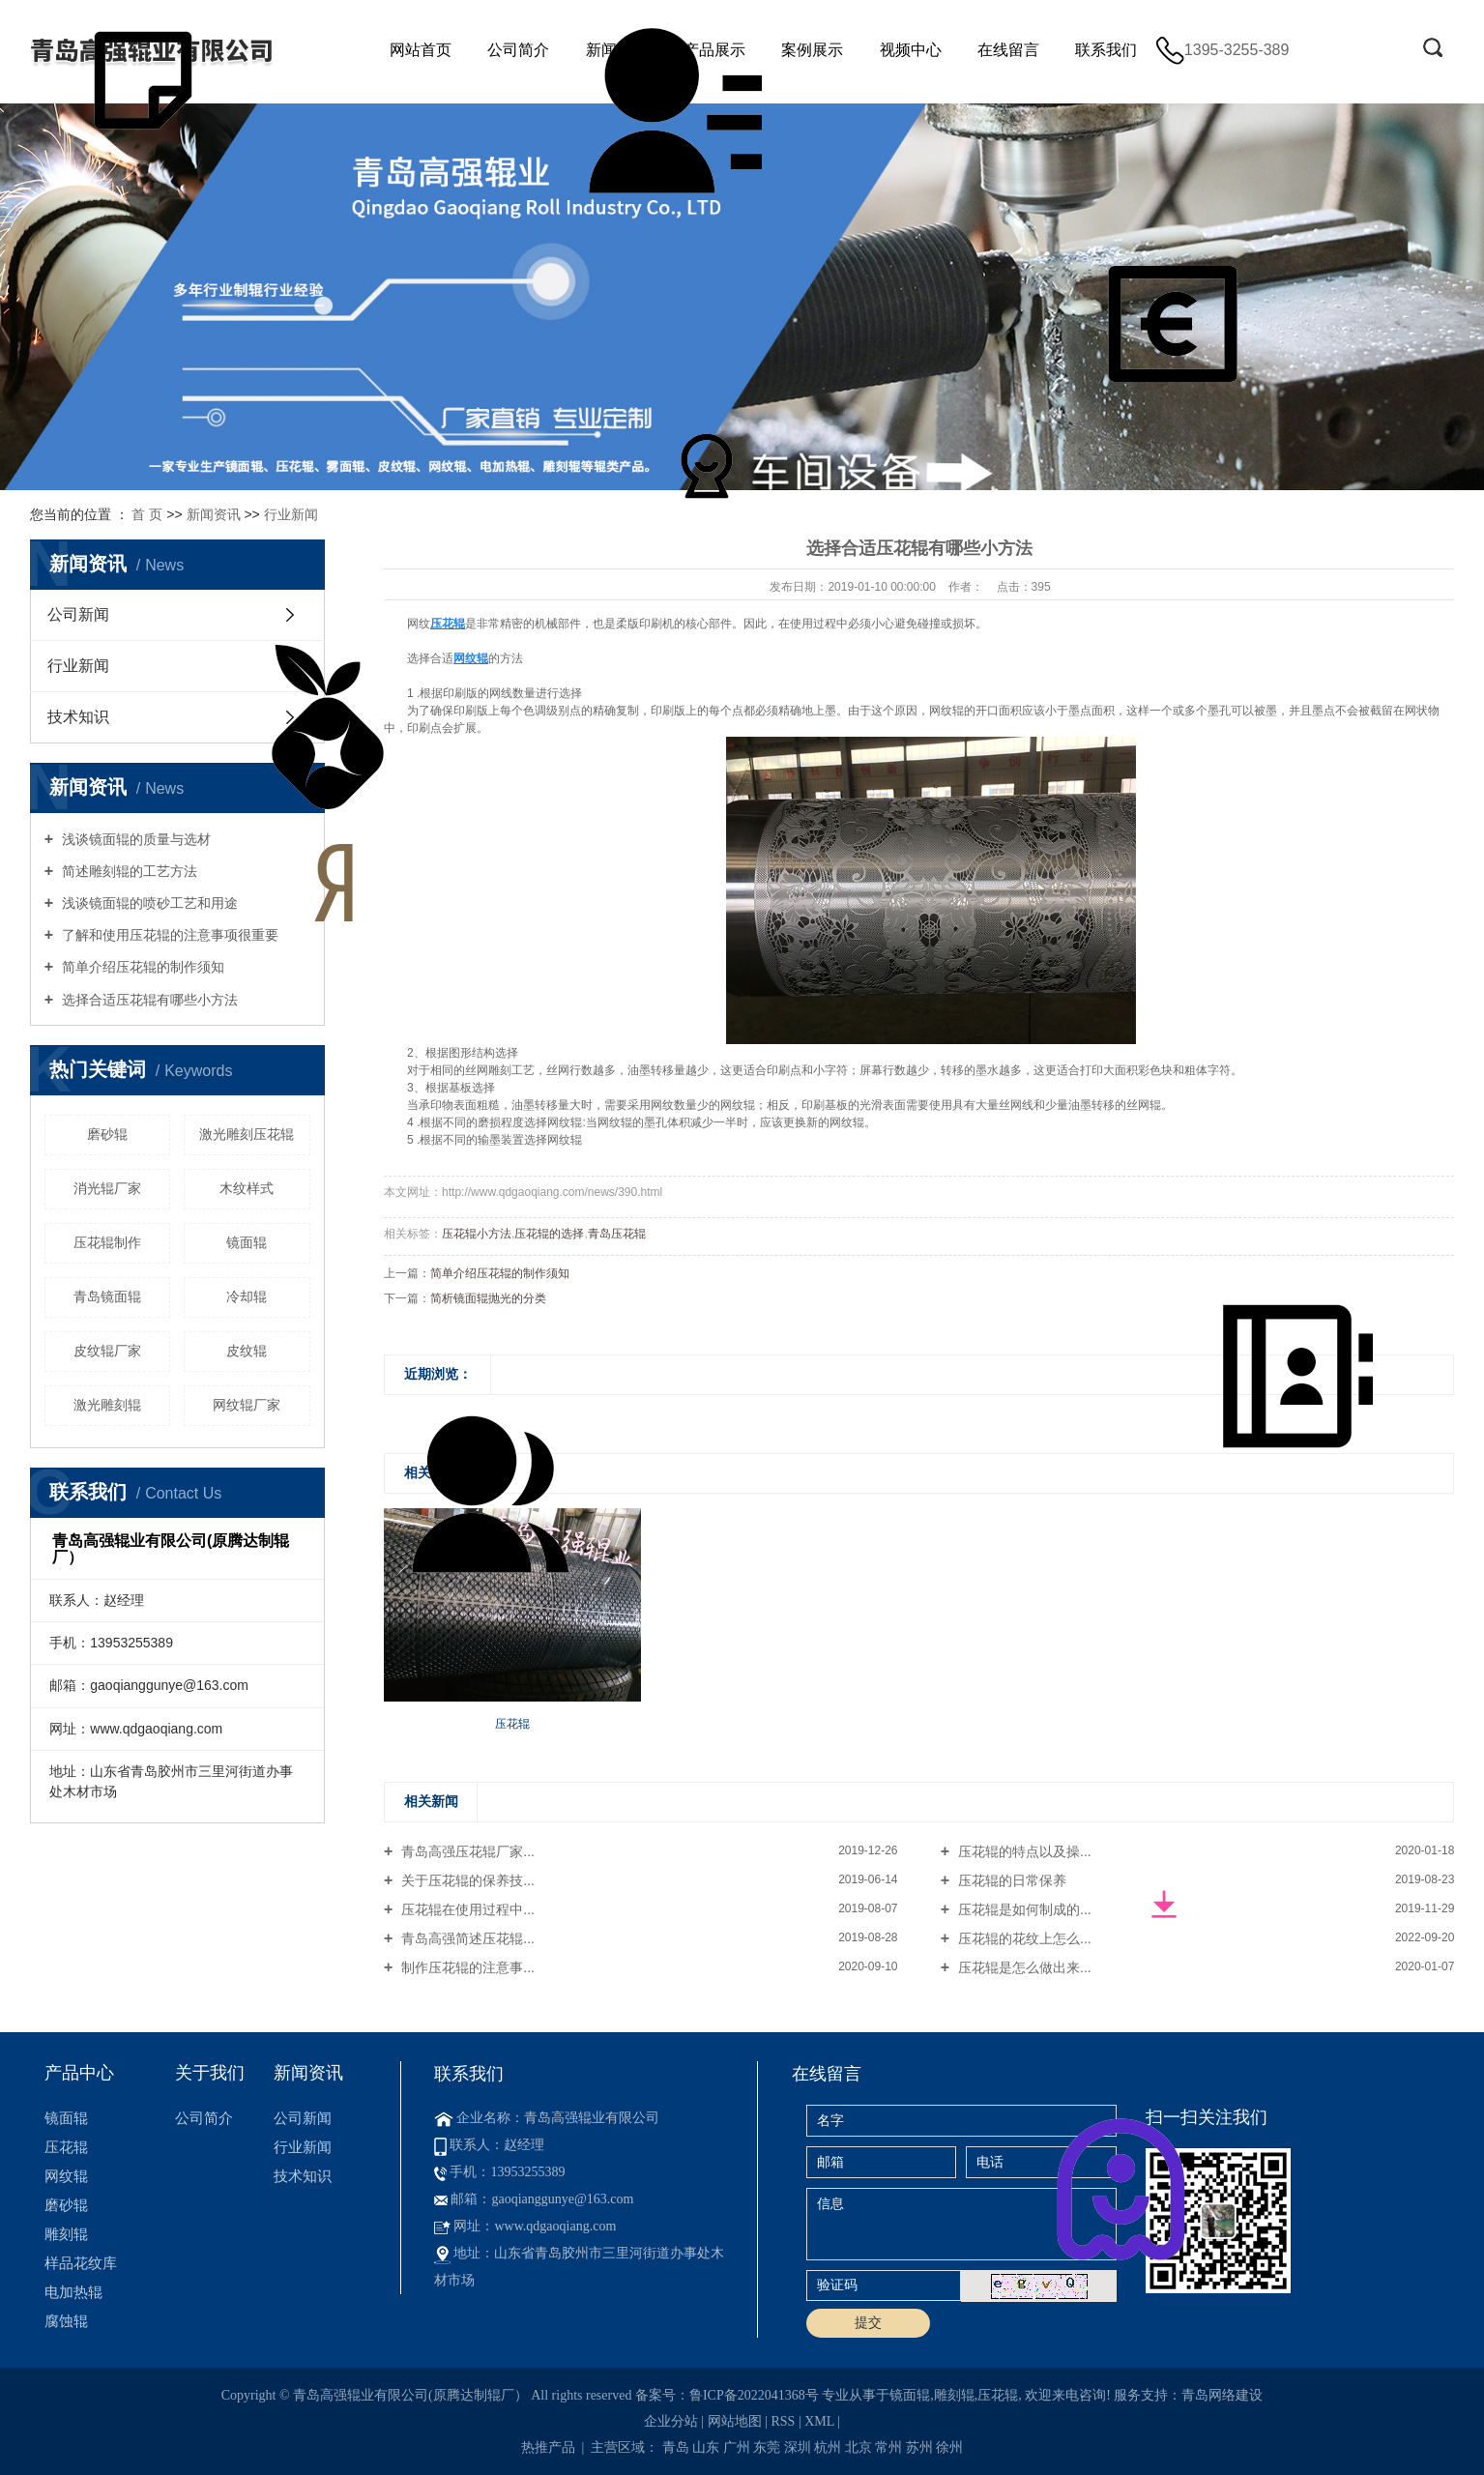 The image size is (1484, 2475). I want to click on access your contacts list, so click(667, 114).